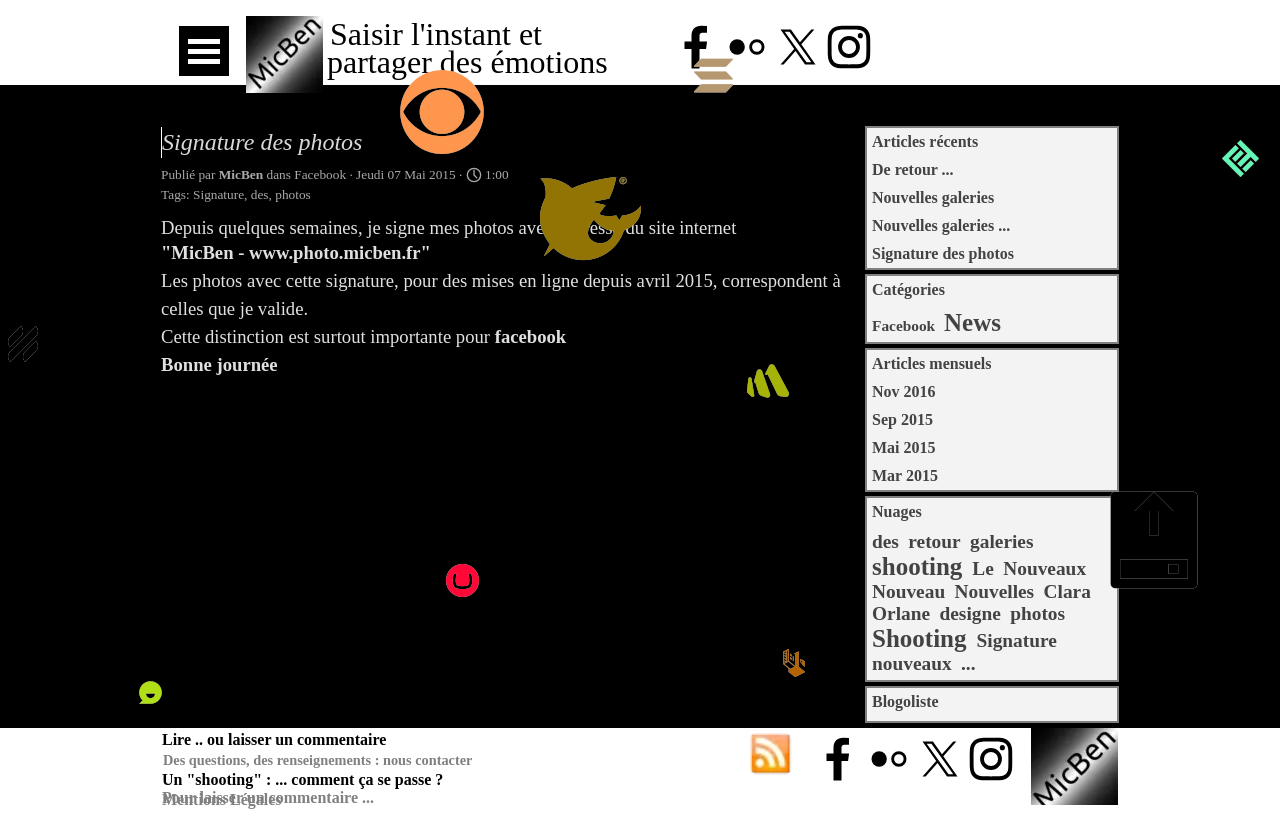 Image resolution: width=1280 pixels, height=823 pixels. Describe the element at coordinates (150, 692) in the screenshot. I see `open chat with friendly support` at that location.